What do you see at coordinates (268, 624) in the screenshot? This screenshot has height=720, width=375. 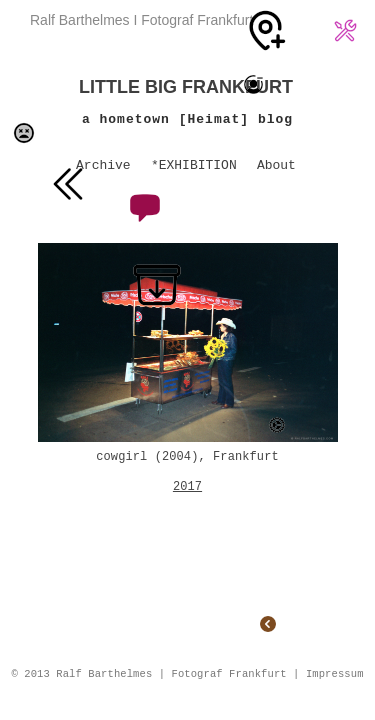 I see `go back to the previous screen` at bounding box center [268, 624].